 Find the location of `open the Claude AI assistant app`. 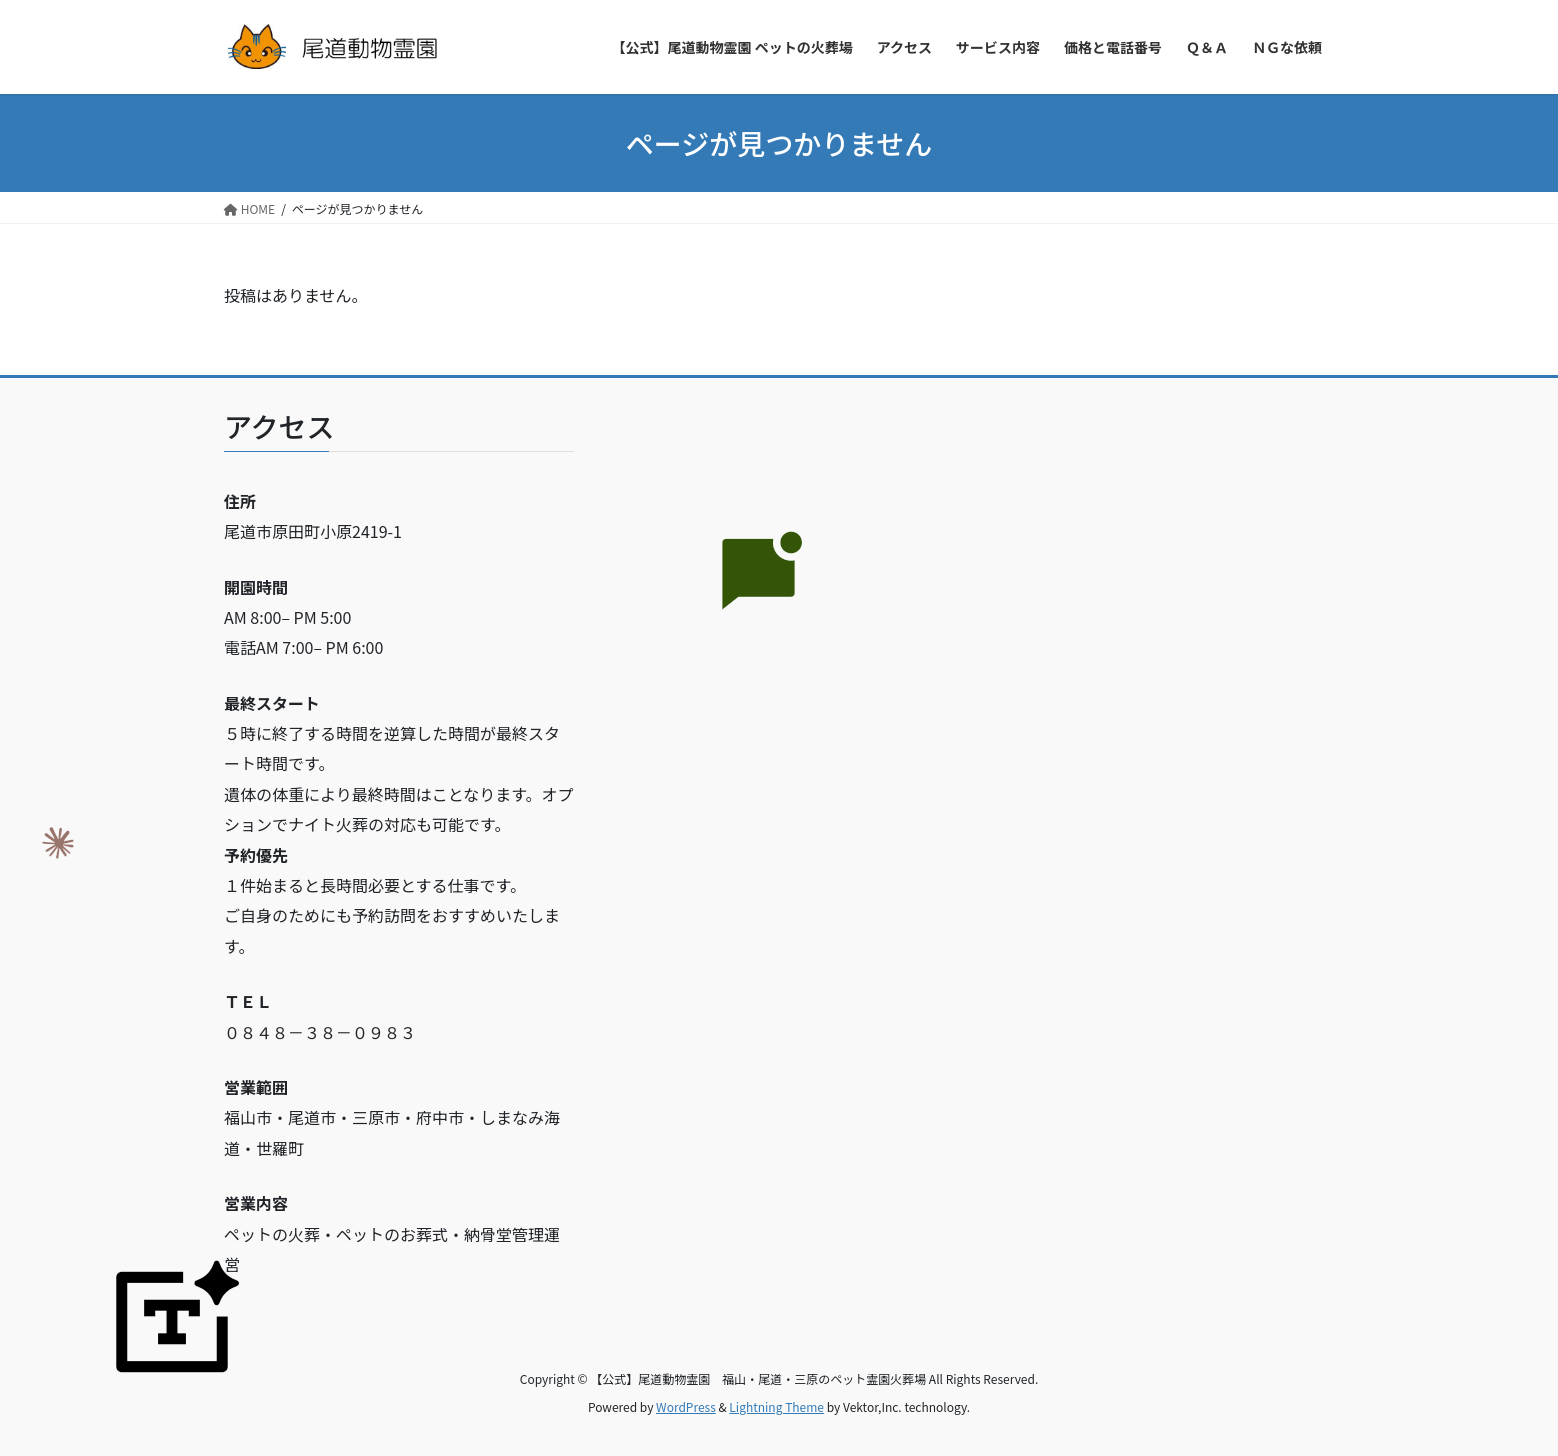

open the Claude AI assistant app is located at coordinates (58, 843).